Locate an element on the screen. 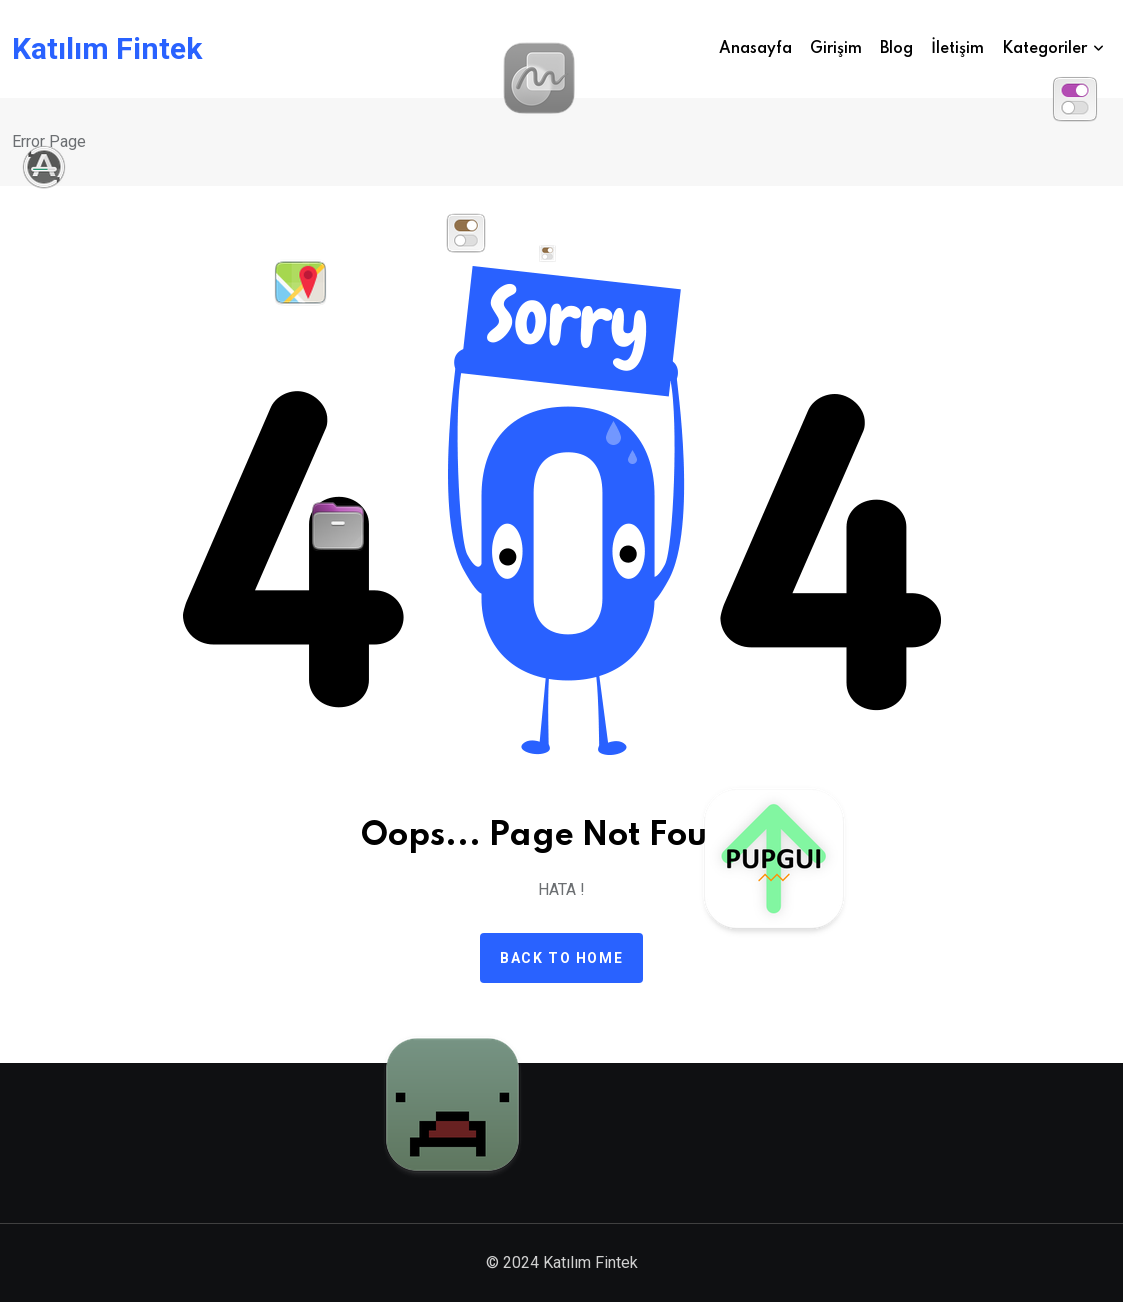  open freeform app for brainstorming and sketching is located at coordinates (539, 78).